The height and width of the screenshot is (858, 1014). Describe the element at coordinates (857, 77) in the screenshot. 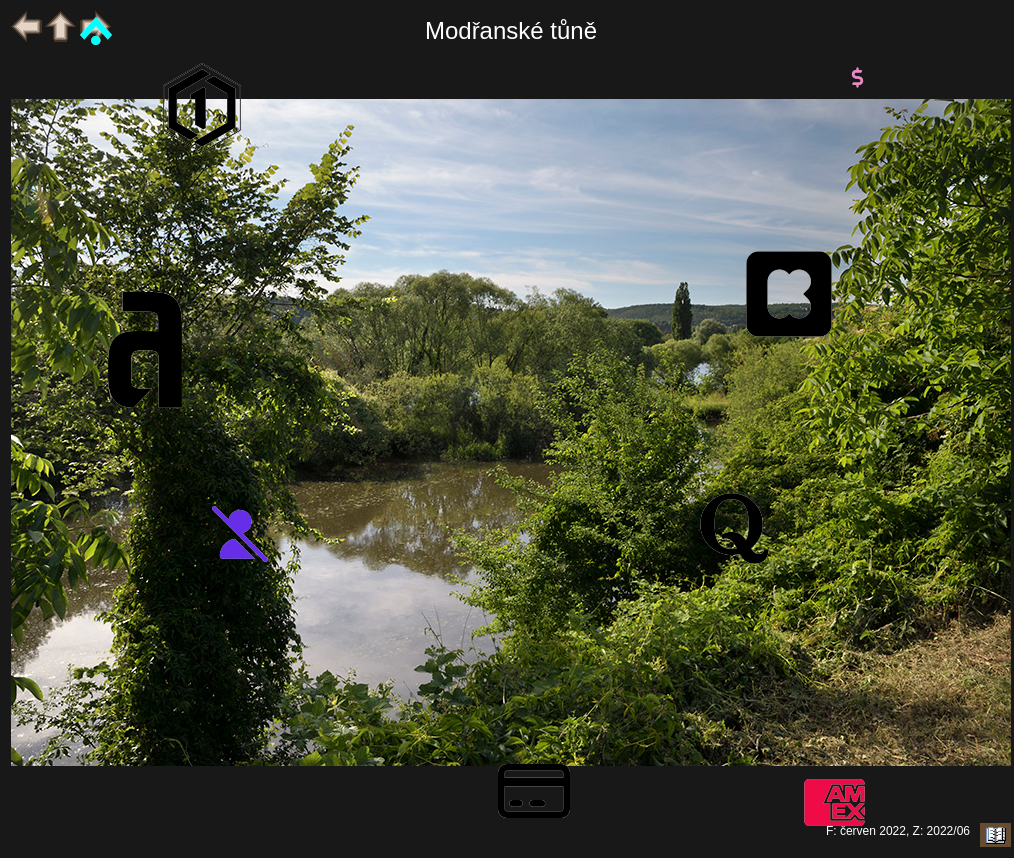

I see `view pricing or payment options` at that location.